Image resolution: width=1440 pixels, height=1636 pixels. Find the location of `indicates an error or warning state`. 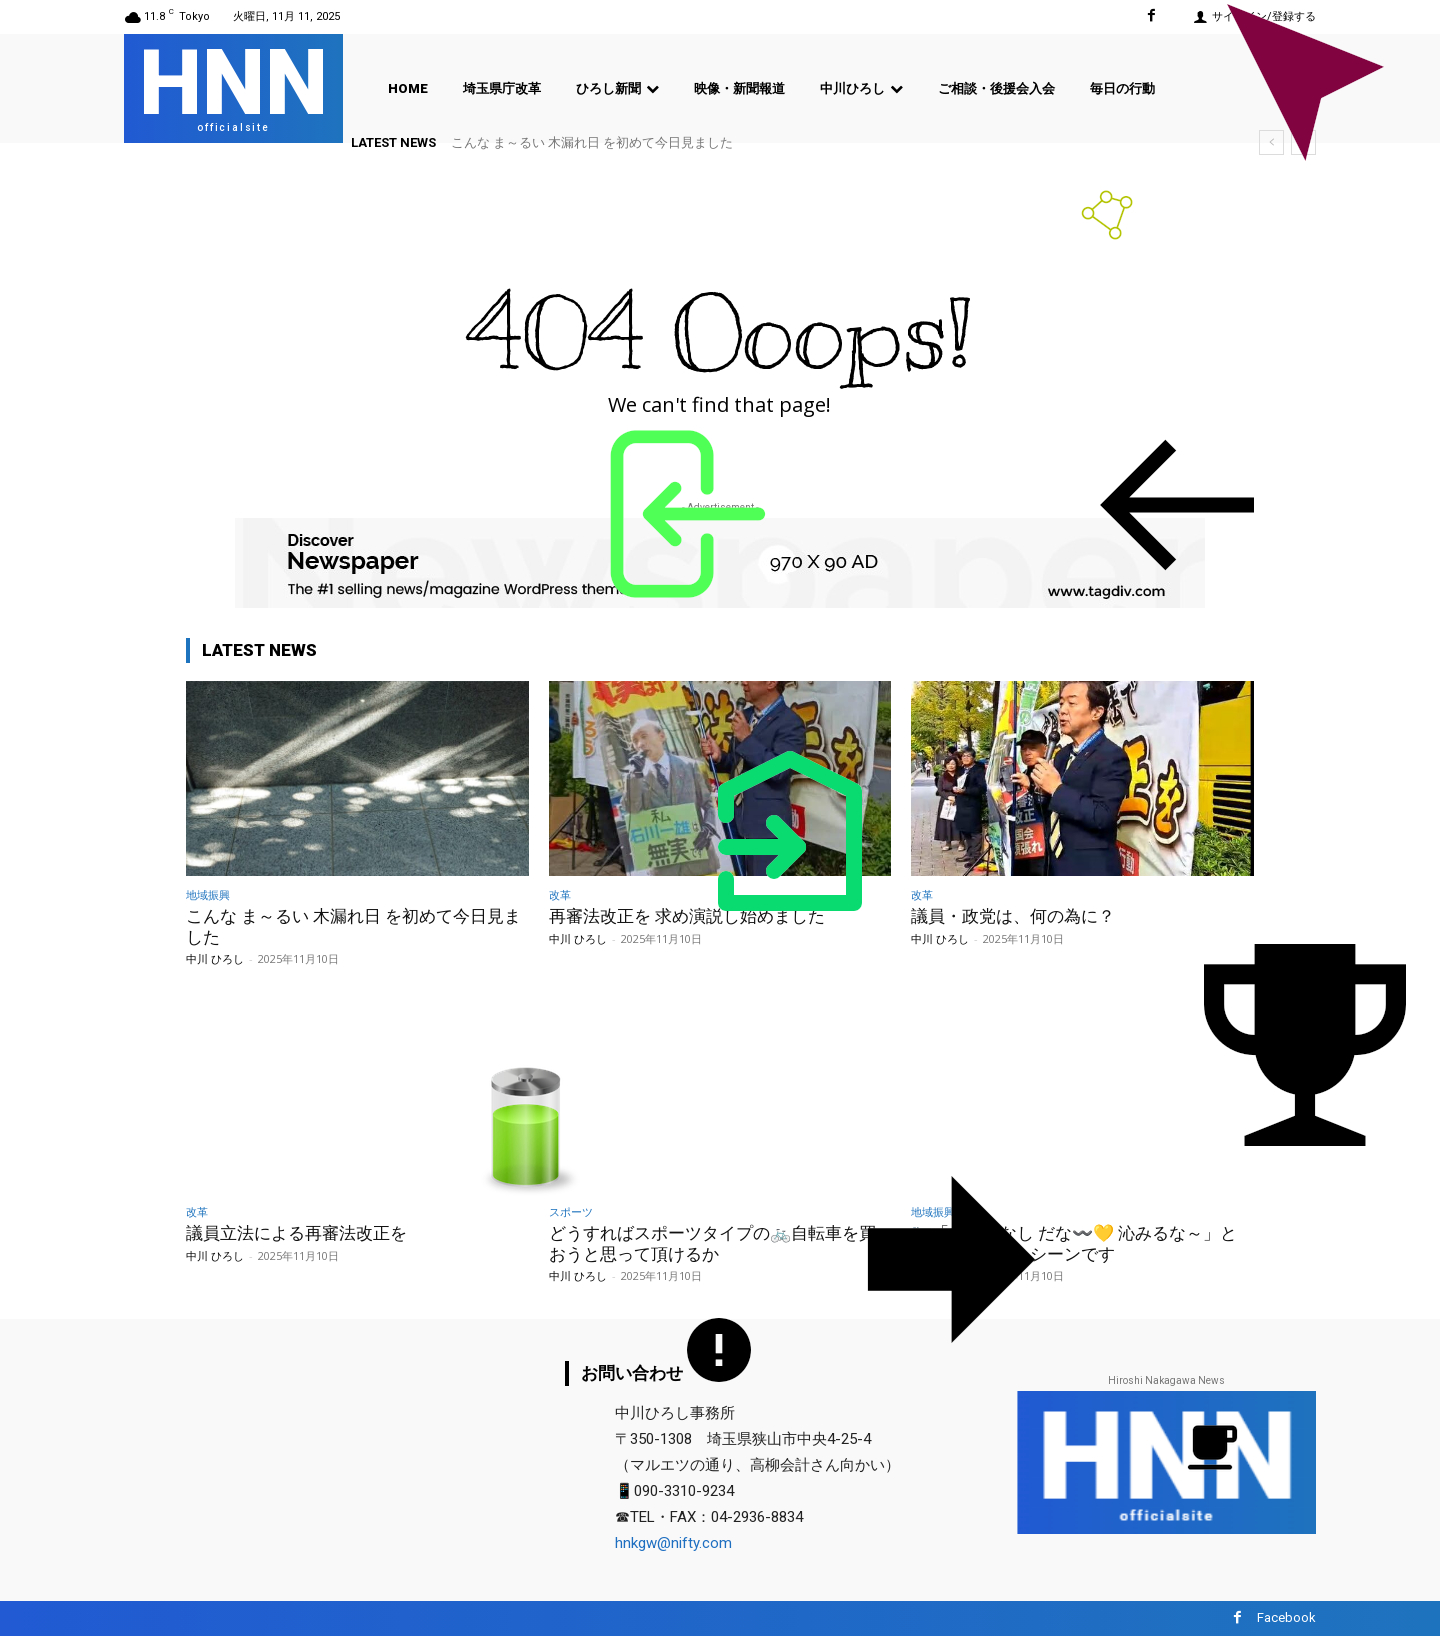

indicates an error or warning state is located at coordinates (719, 1350).